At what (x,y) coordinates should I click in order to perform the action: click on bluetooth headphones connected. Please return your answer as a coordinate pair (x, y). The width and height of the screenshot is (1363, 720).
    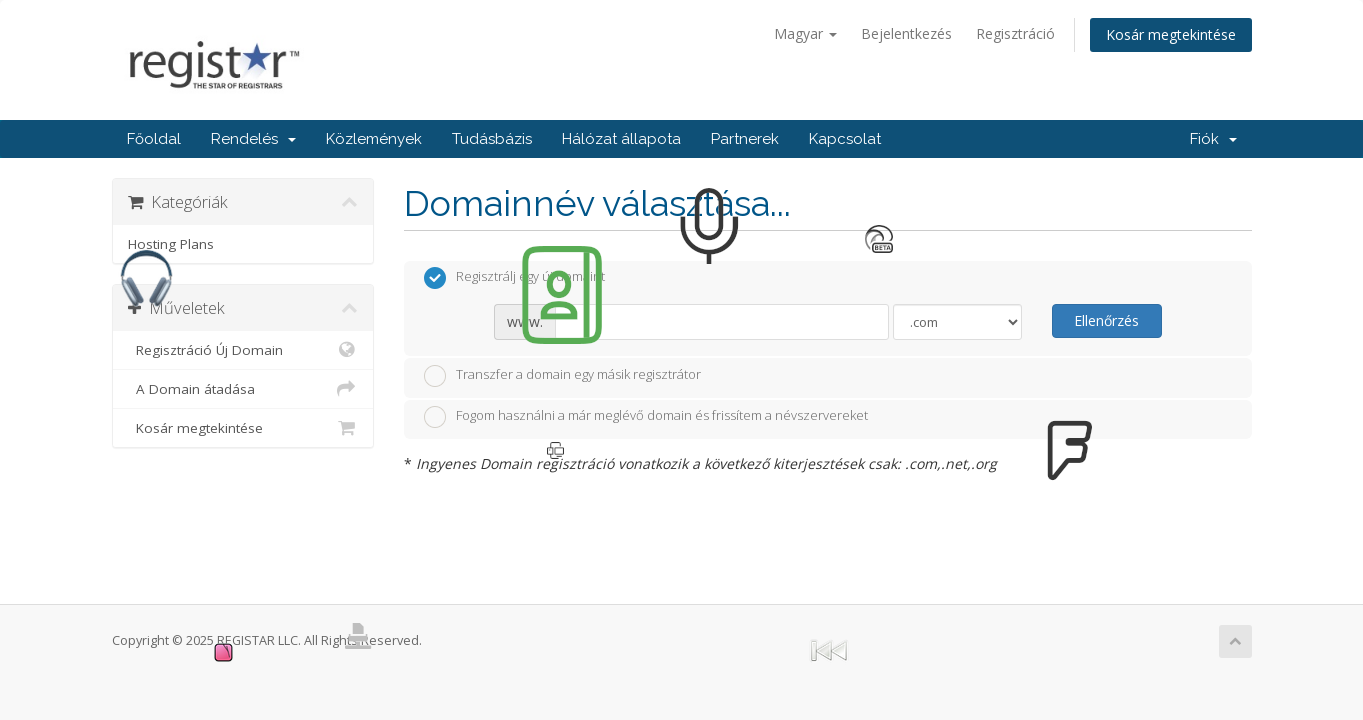
    Looking at the image, I should click on (146, 278).